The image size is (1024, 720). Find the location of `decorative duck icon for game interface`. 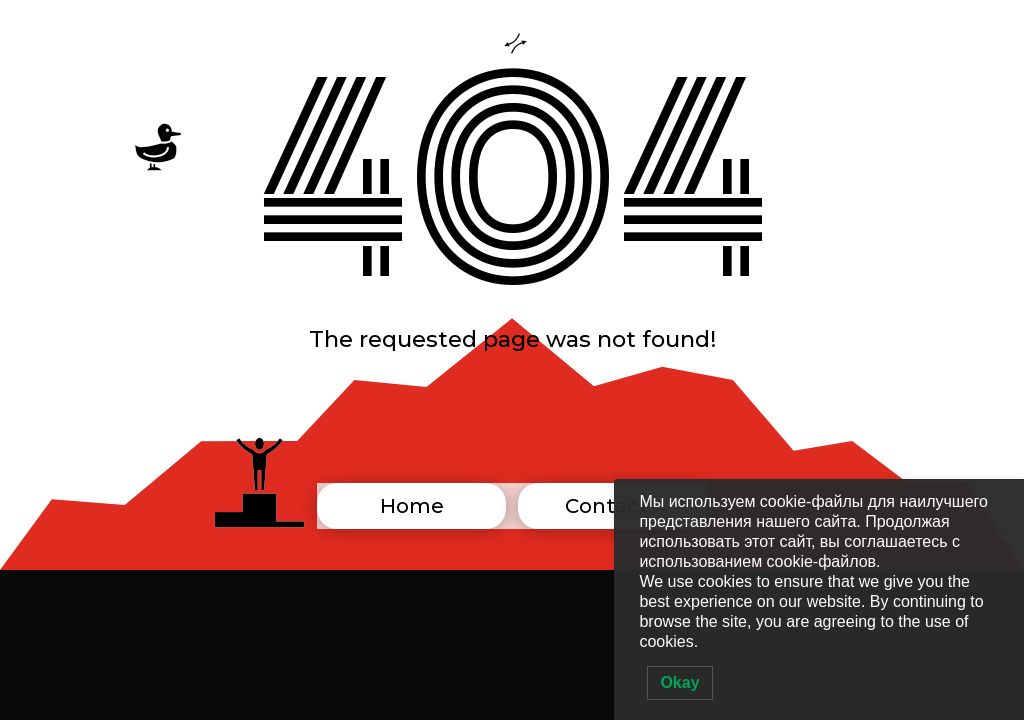

decorative duck icon for game interface is located at coordinates (158, 147).